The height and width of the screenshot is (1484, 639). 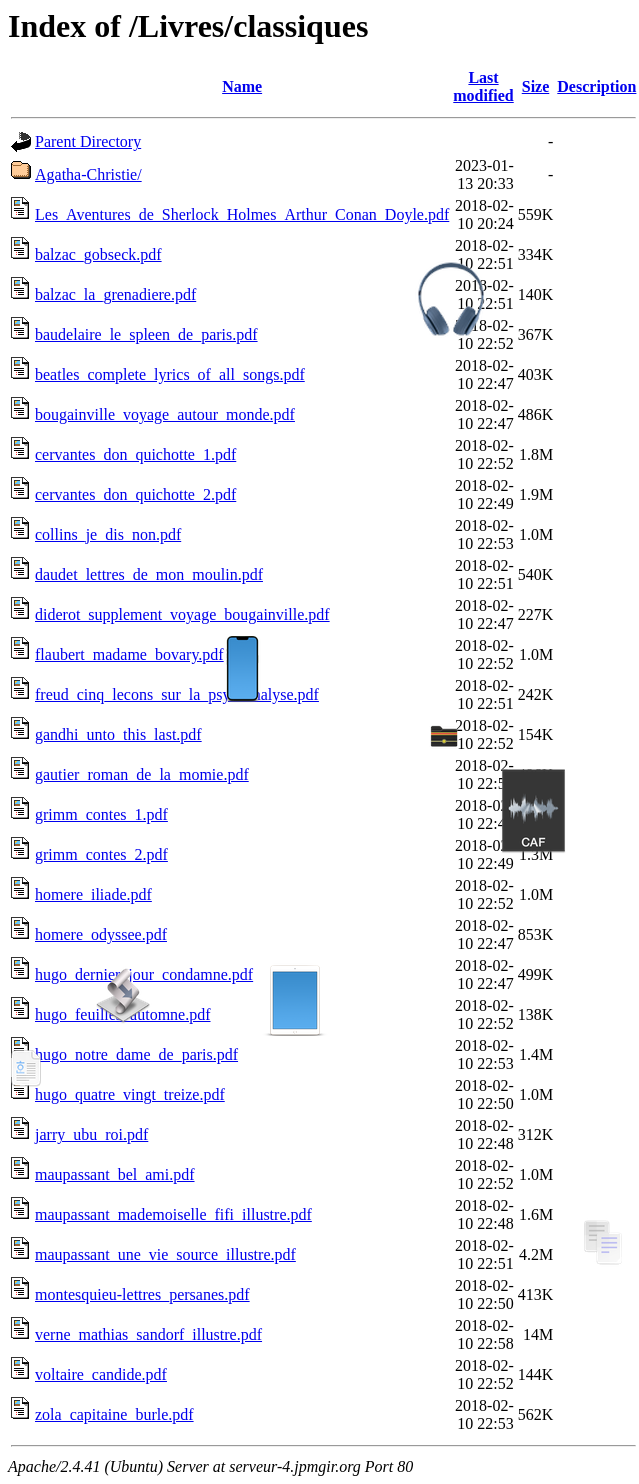 What do you see at coordinates (451, 299) in the screenshot?
I see `connect bluetooth headphones` at bounding box center [451, 299].